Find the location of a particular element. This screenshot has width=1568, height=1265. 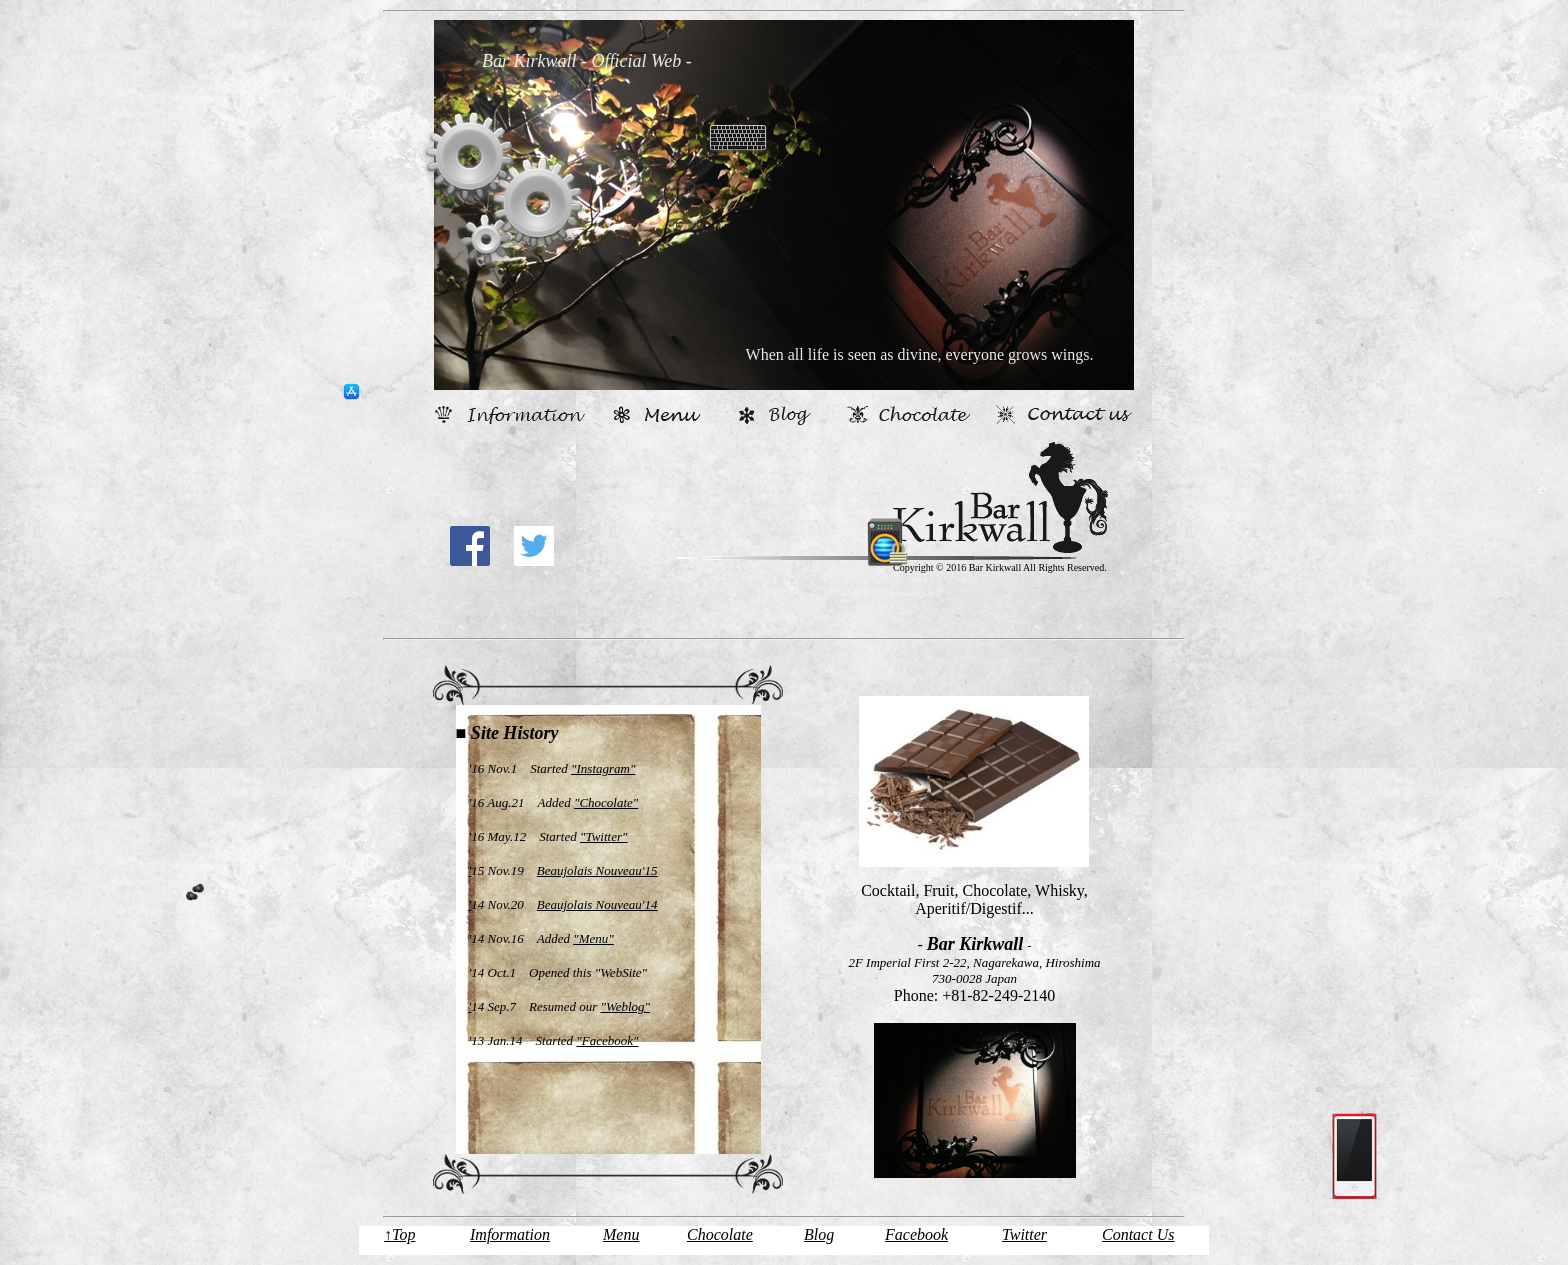

locked RAID 0 storage array is located at coordinates (885, 542).